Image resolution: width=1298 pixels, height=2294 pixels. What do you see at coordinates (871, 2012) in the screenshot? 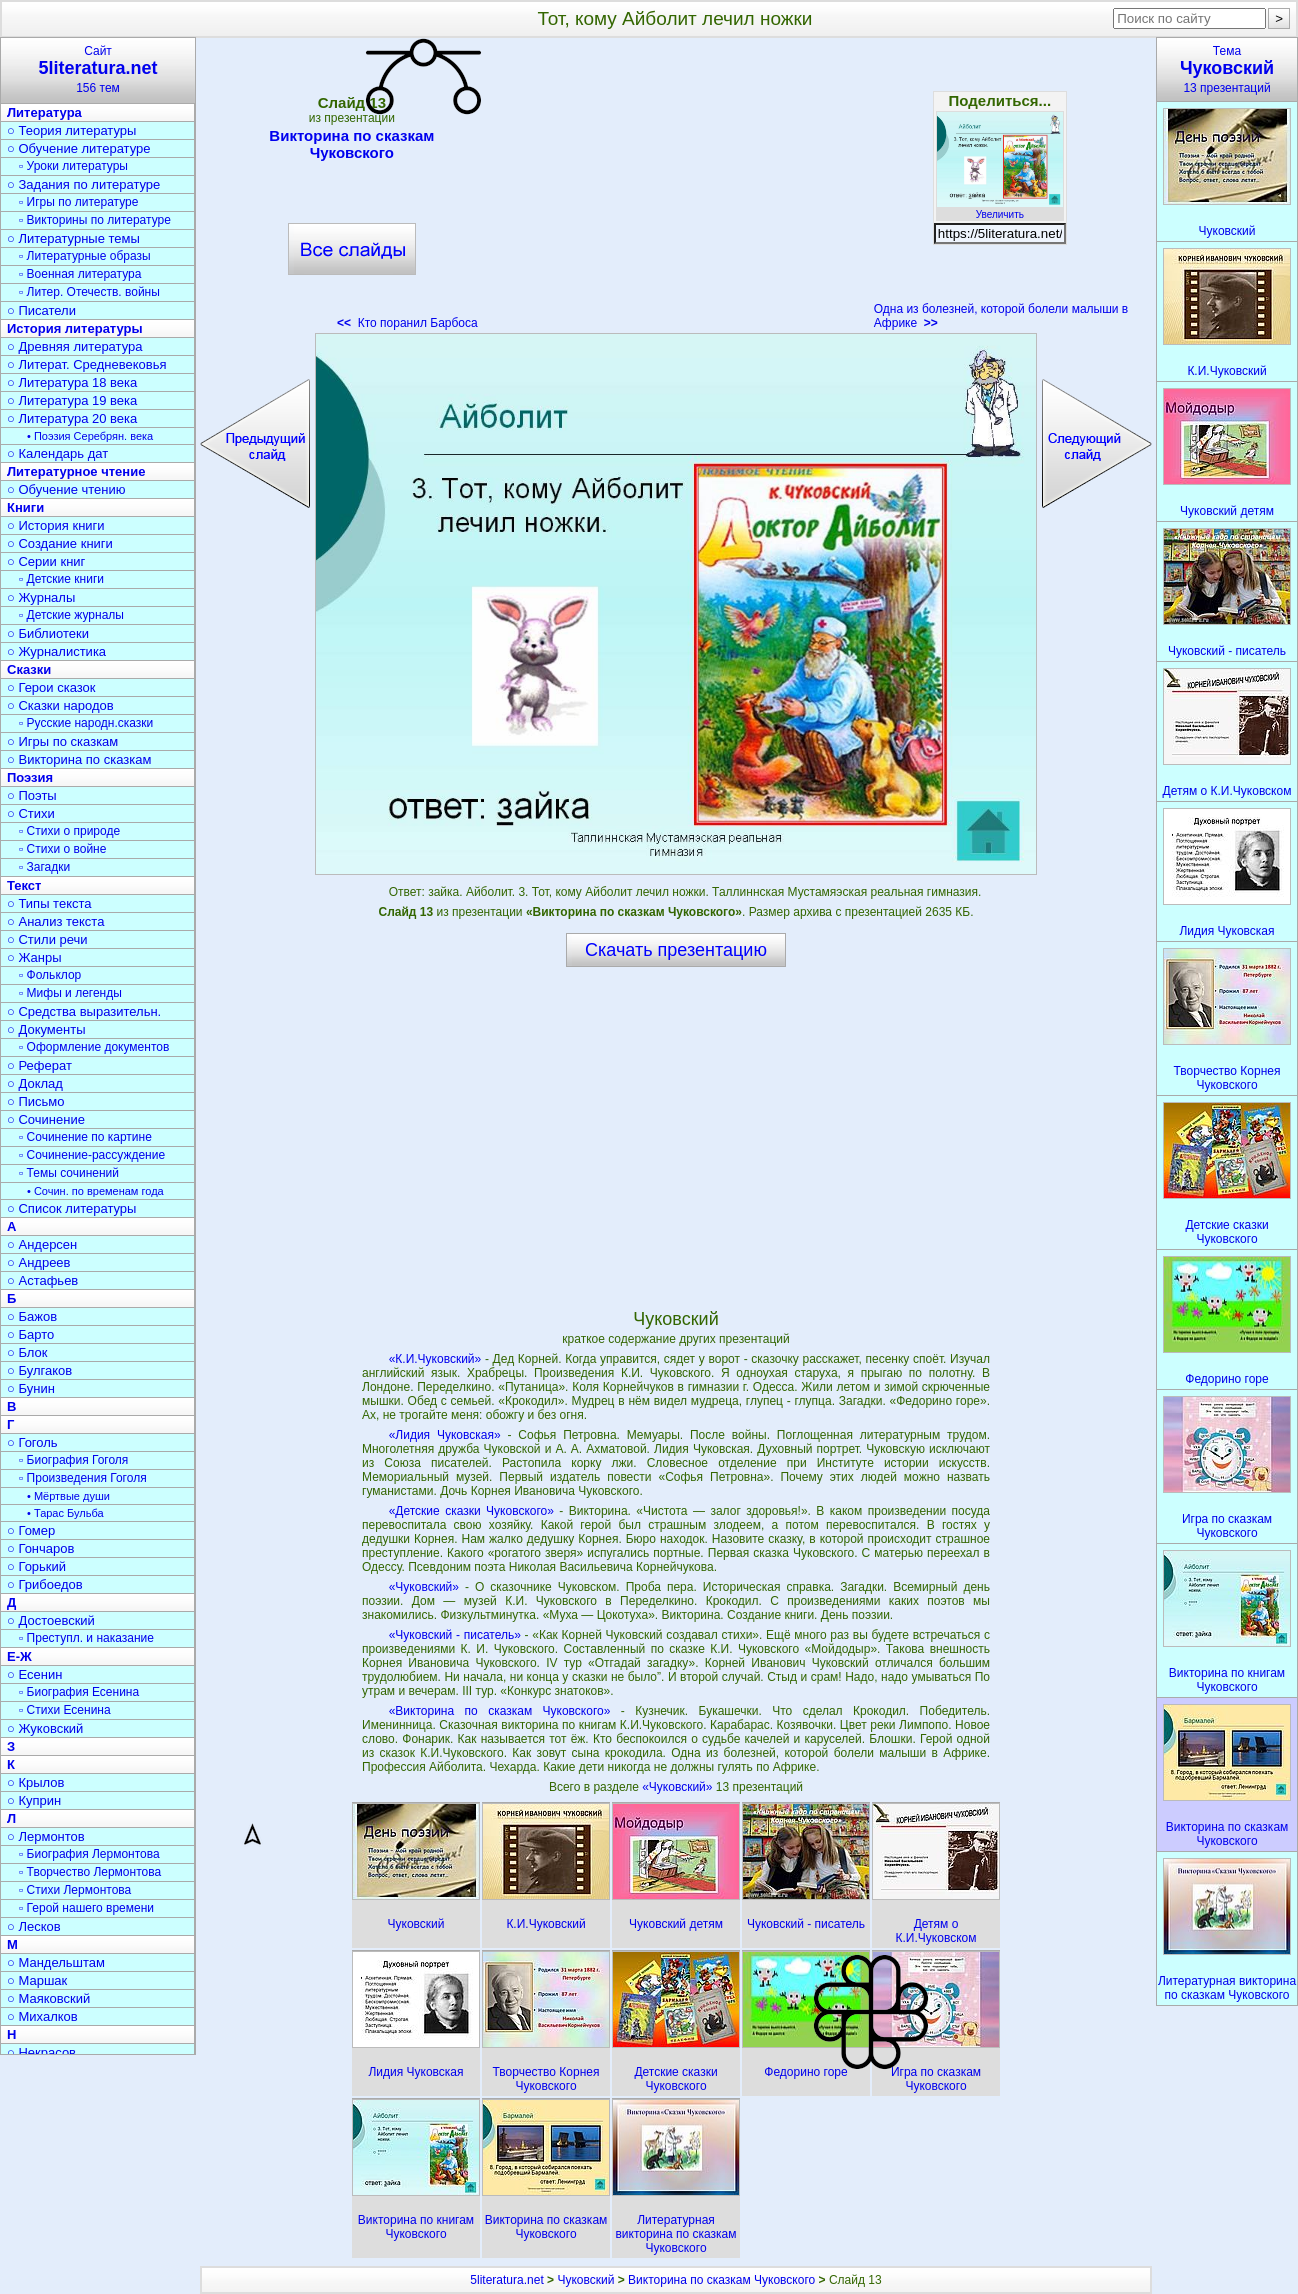
I see `open Slack messaging app` at bounding box center [871, 2012].